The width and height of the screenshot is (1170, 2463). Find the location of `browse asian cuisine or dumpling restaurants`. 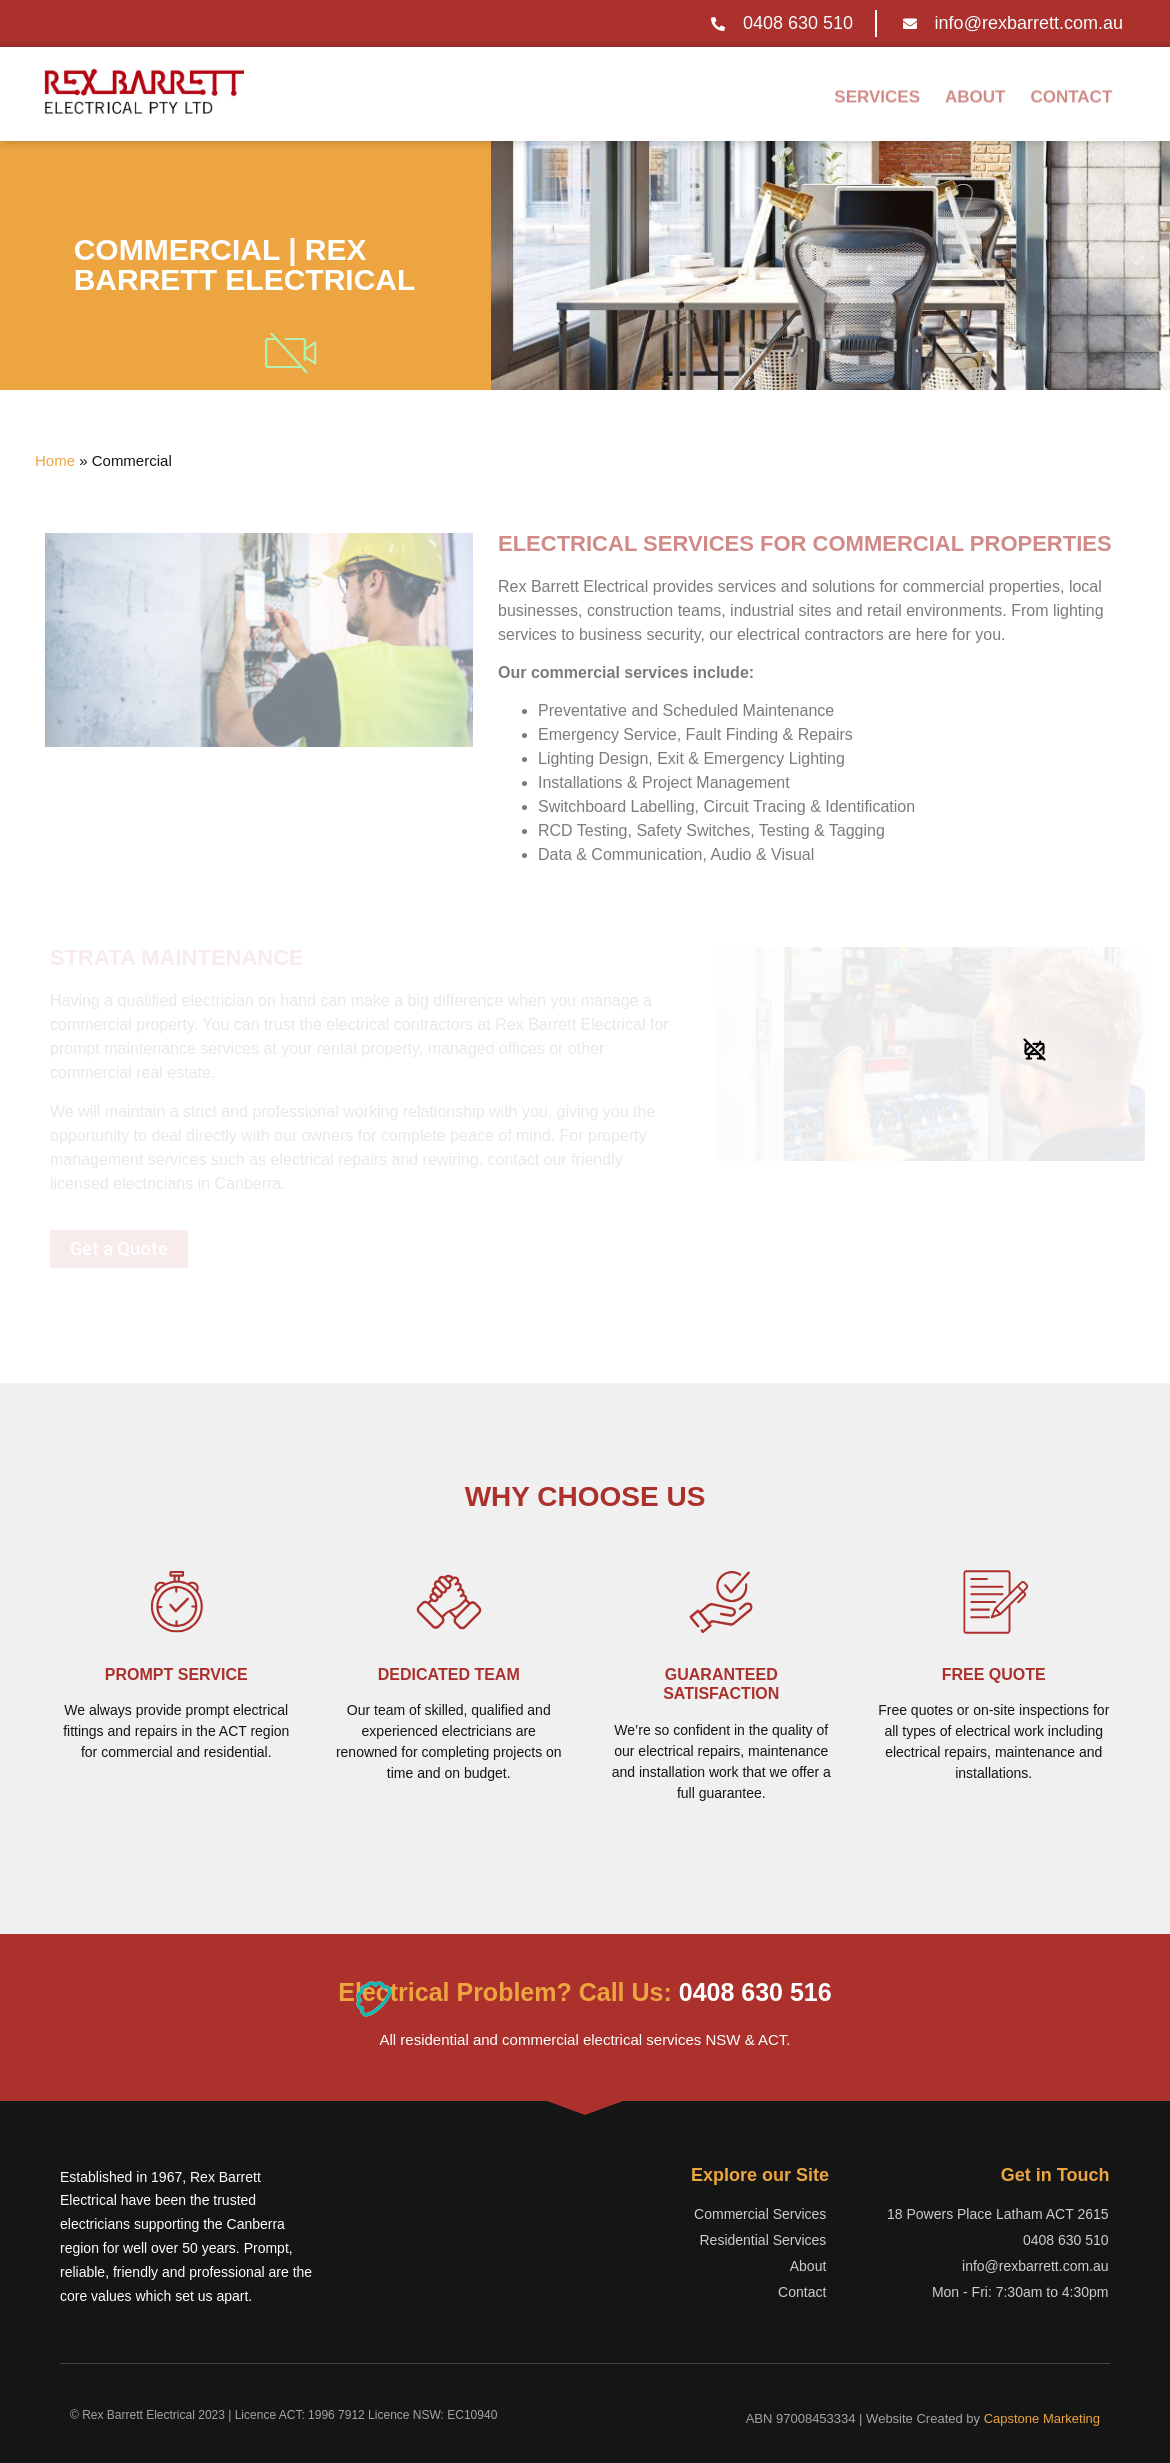

browse asian cuisine or dumpling restaurants is located at coordinates (374, 1999).